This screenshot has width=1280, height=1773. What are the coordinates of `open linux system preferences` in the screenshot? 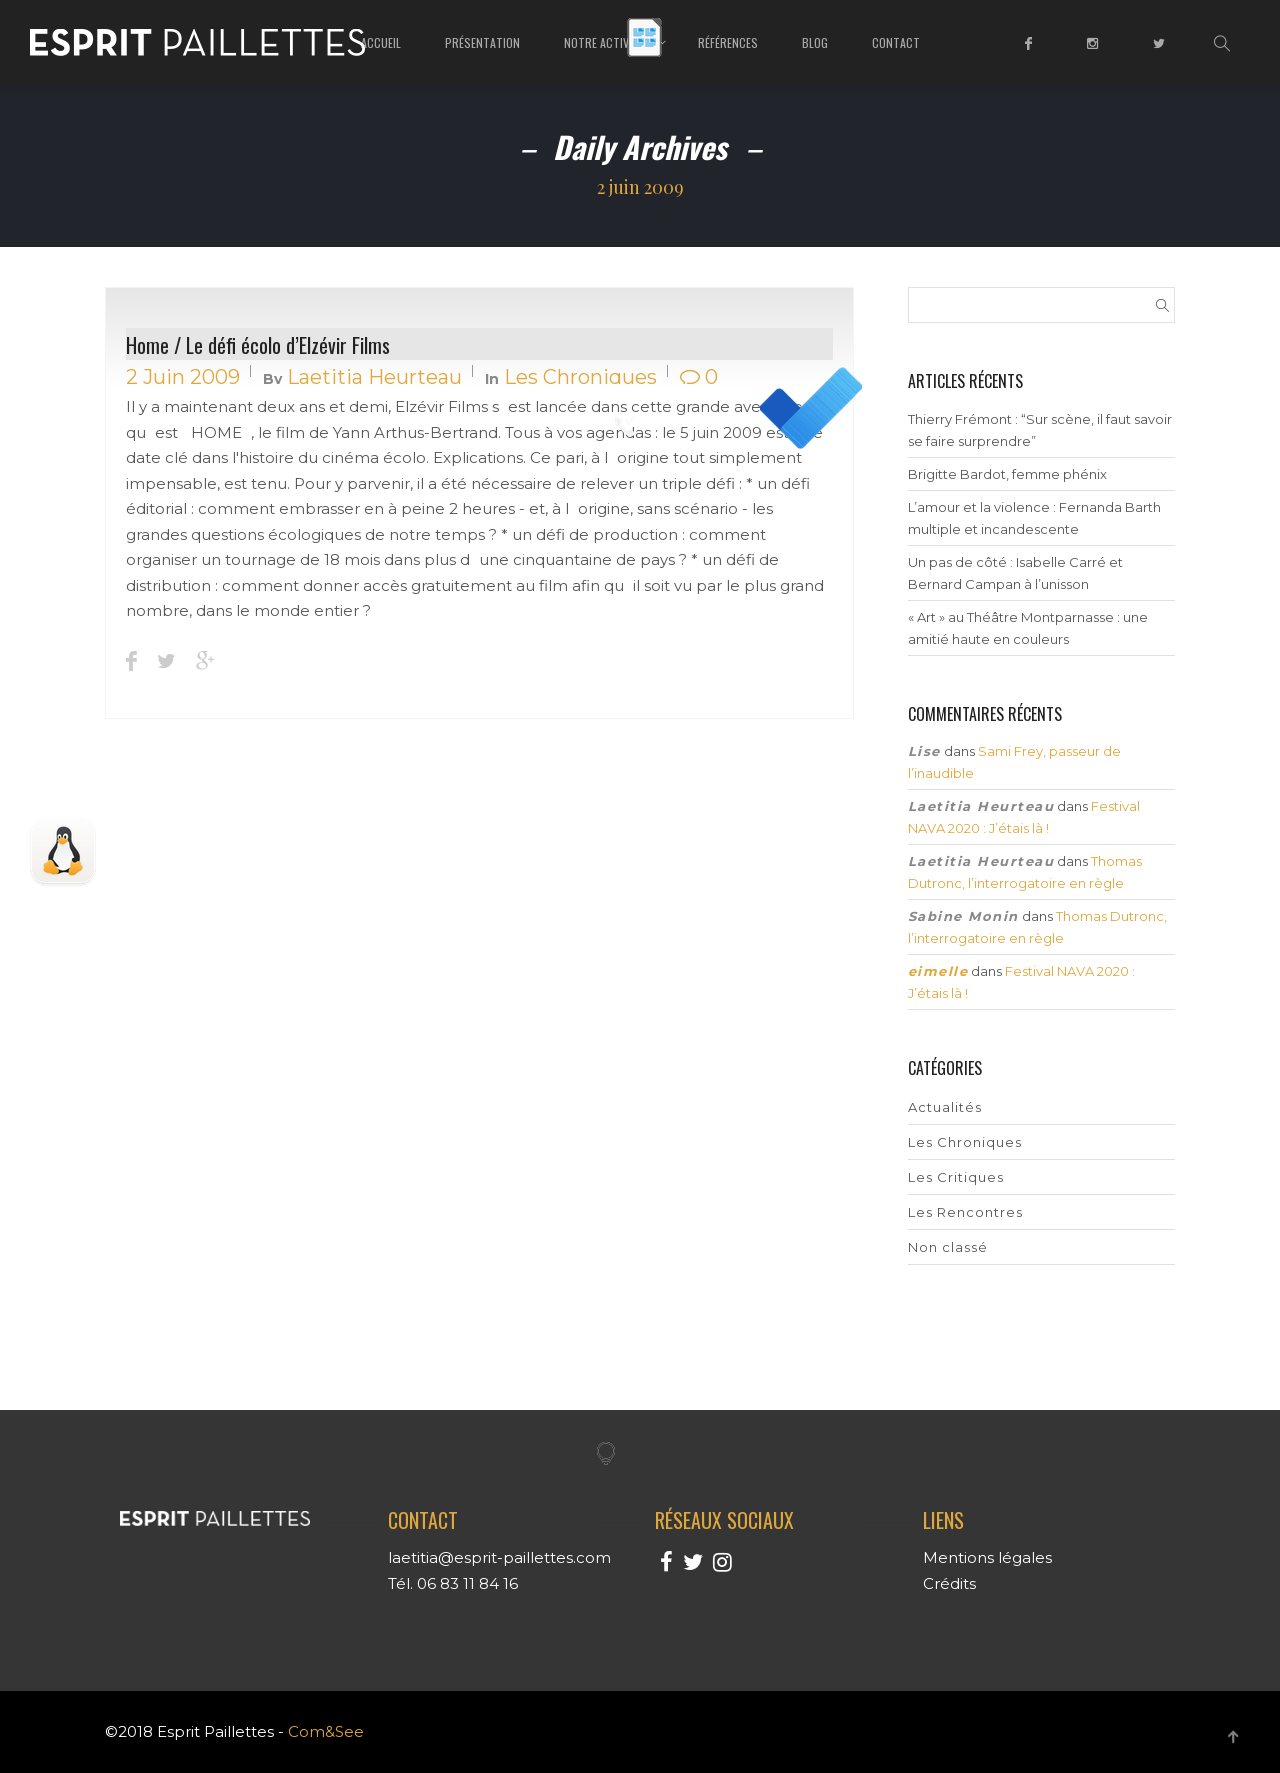 It's located at (63, 851).